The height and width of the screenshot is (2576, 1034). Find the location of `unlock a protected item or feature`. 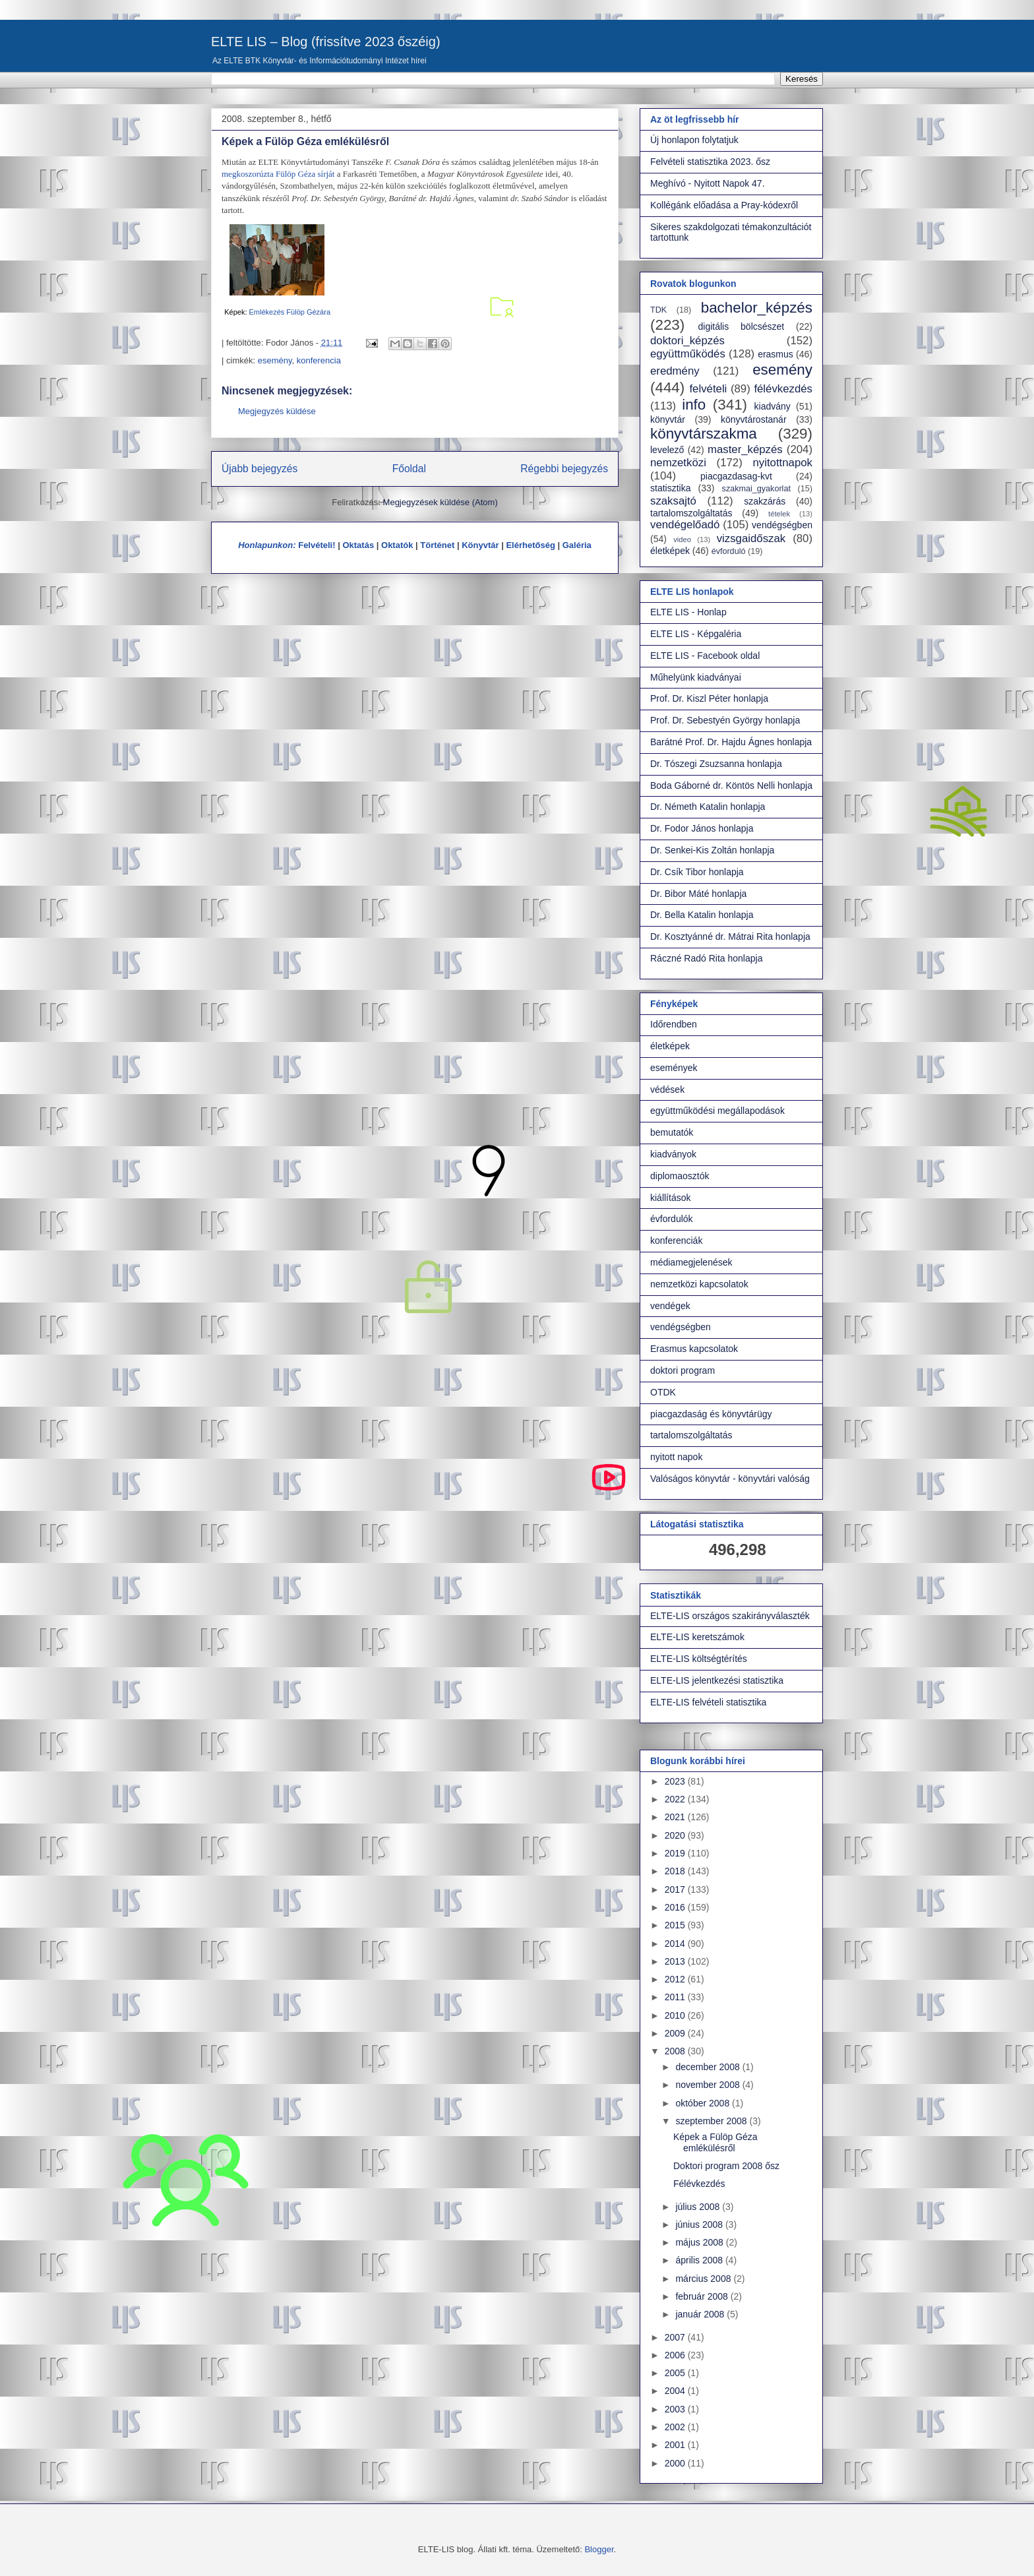

unlock a protected item or feature is located at coordinates (428, 1289).